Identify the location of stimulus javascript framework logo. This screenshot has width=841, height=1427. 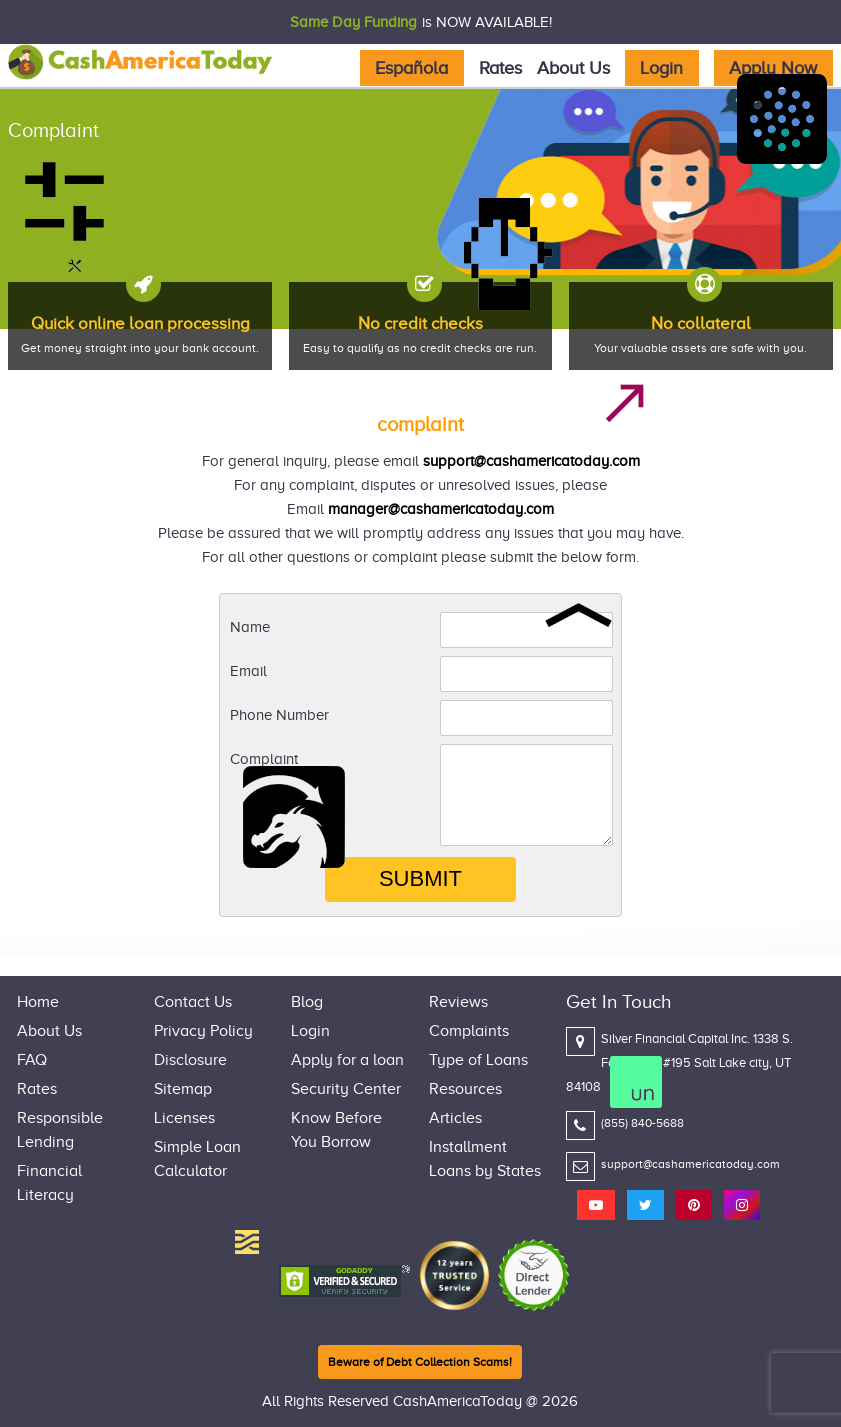
(247, 1242).